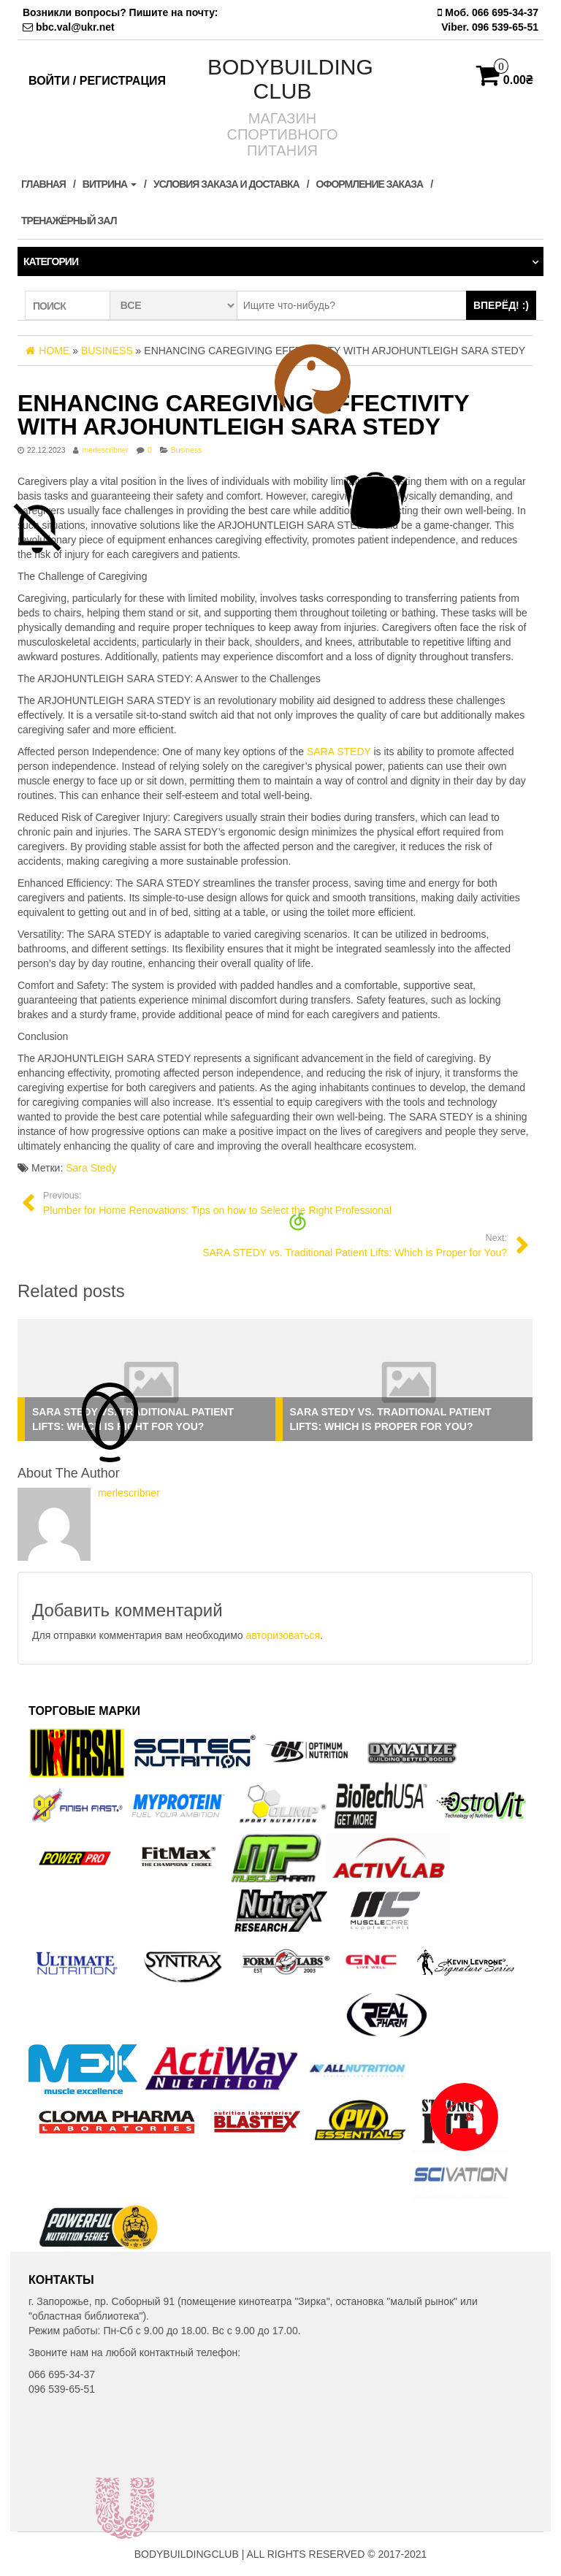 The height and width of the screenshot is (2576, 561). What do you see at coordinates (313, 379) in the screenshot?
I see `Deno runtime logo` at bounding box center [313, 379].